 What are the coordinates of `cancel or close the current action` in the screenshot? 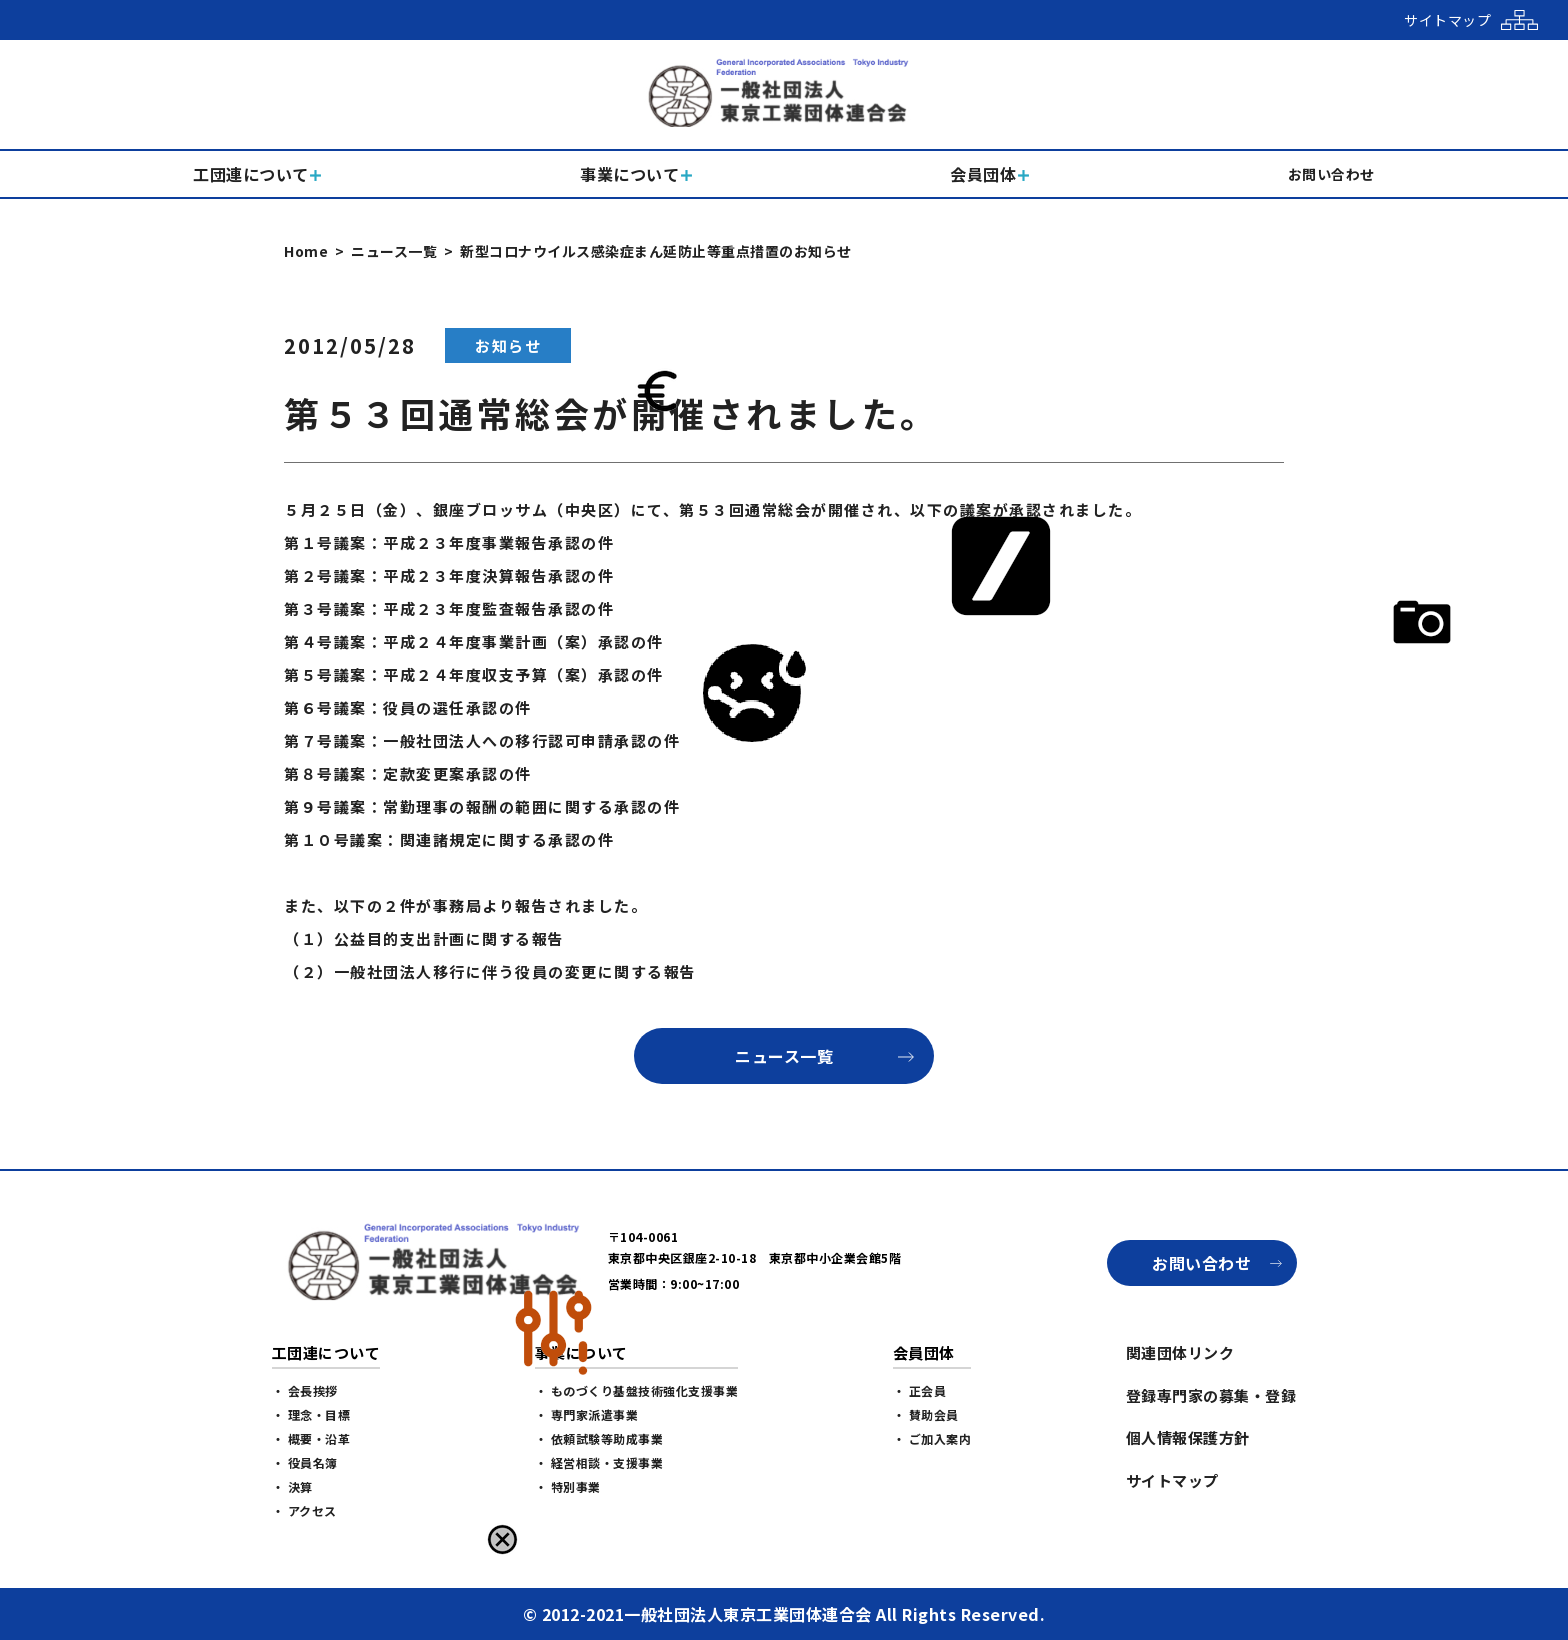 It's located at (502, 1539).